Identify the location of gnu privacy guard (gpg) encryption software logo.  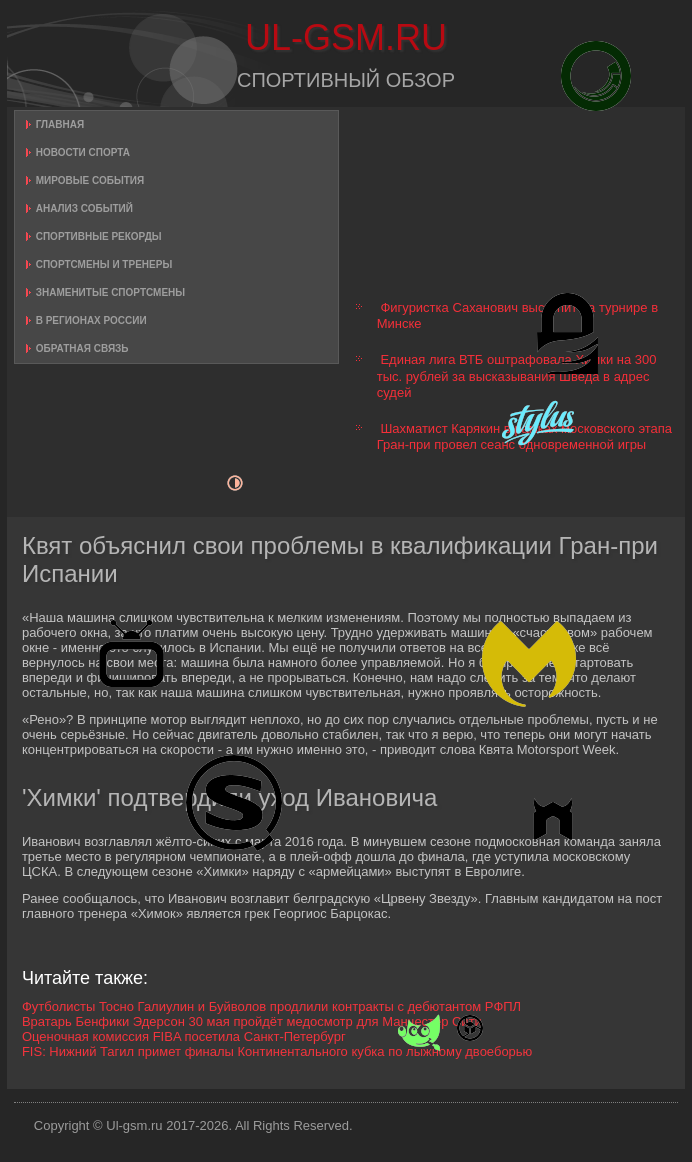
(567, 333).